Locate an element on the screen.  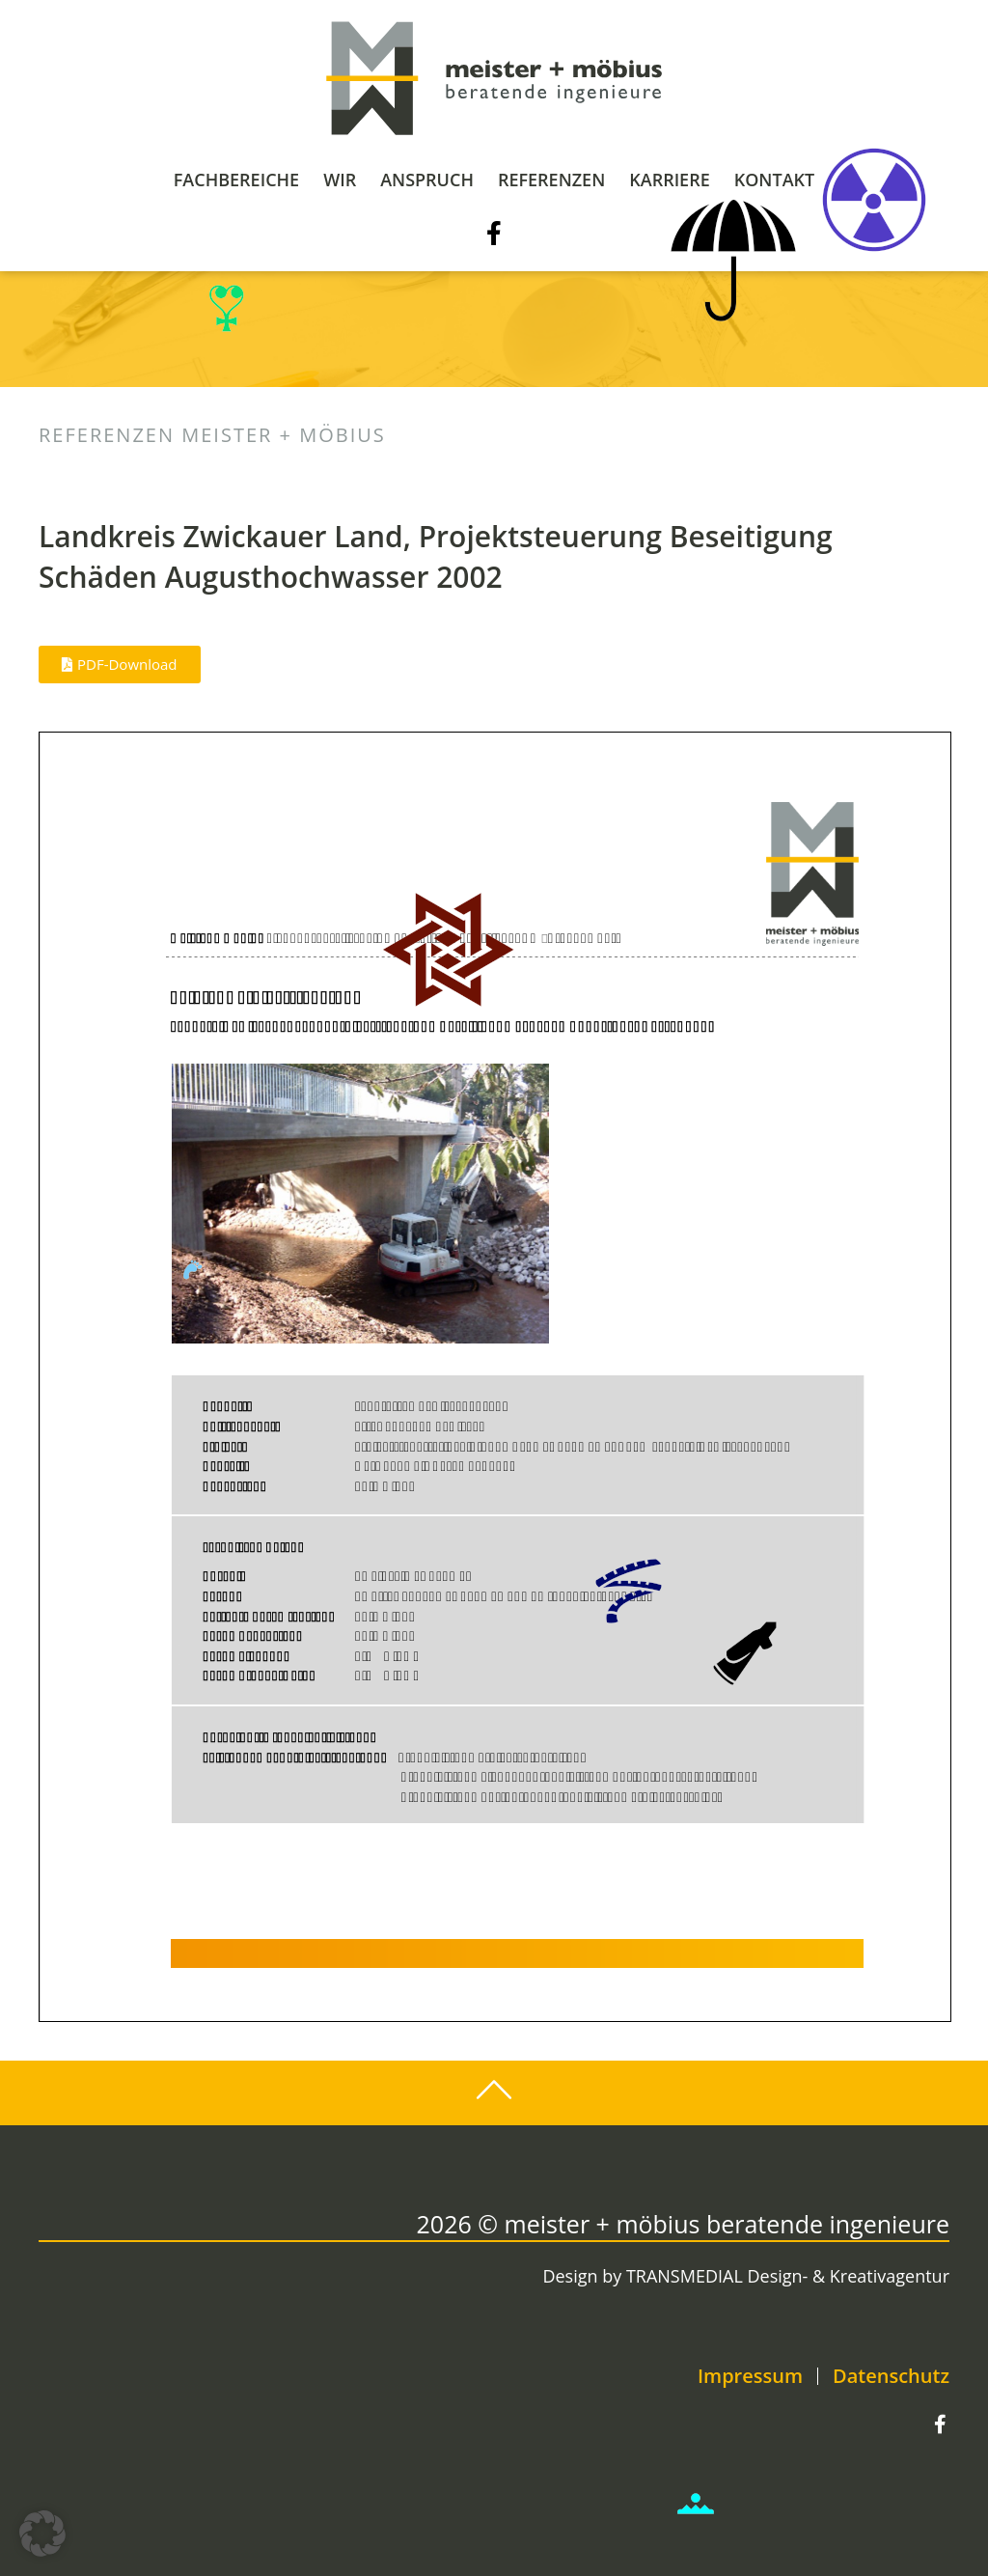
decorative geometric star emblem or badge is located at coordinates (448, 950).